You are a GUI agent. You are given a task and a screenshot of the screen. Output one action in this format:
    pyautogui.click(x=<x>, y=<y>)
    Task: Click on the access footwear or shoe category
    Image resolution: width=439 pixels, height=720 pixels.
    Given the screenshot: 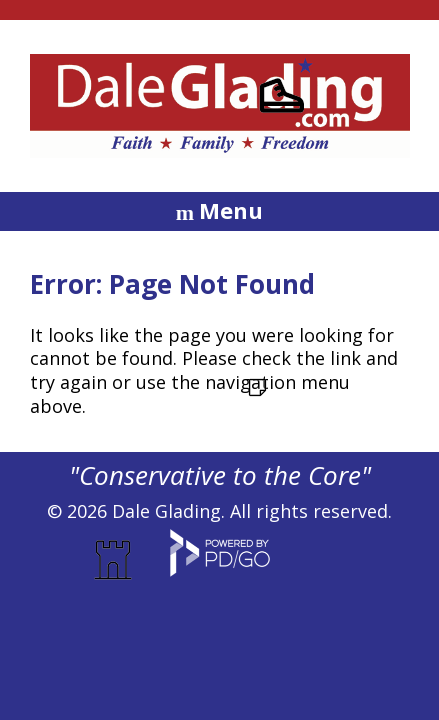 What is the action you would take?
    pyautogui.click(x=280, y=97)
    